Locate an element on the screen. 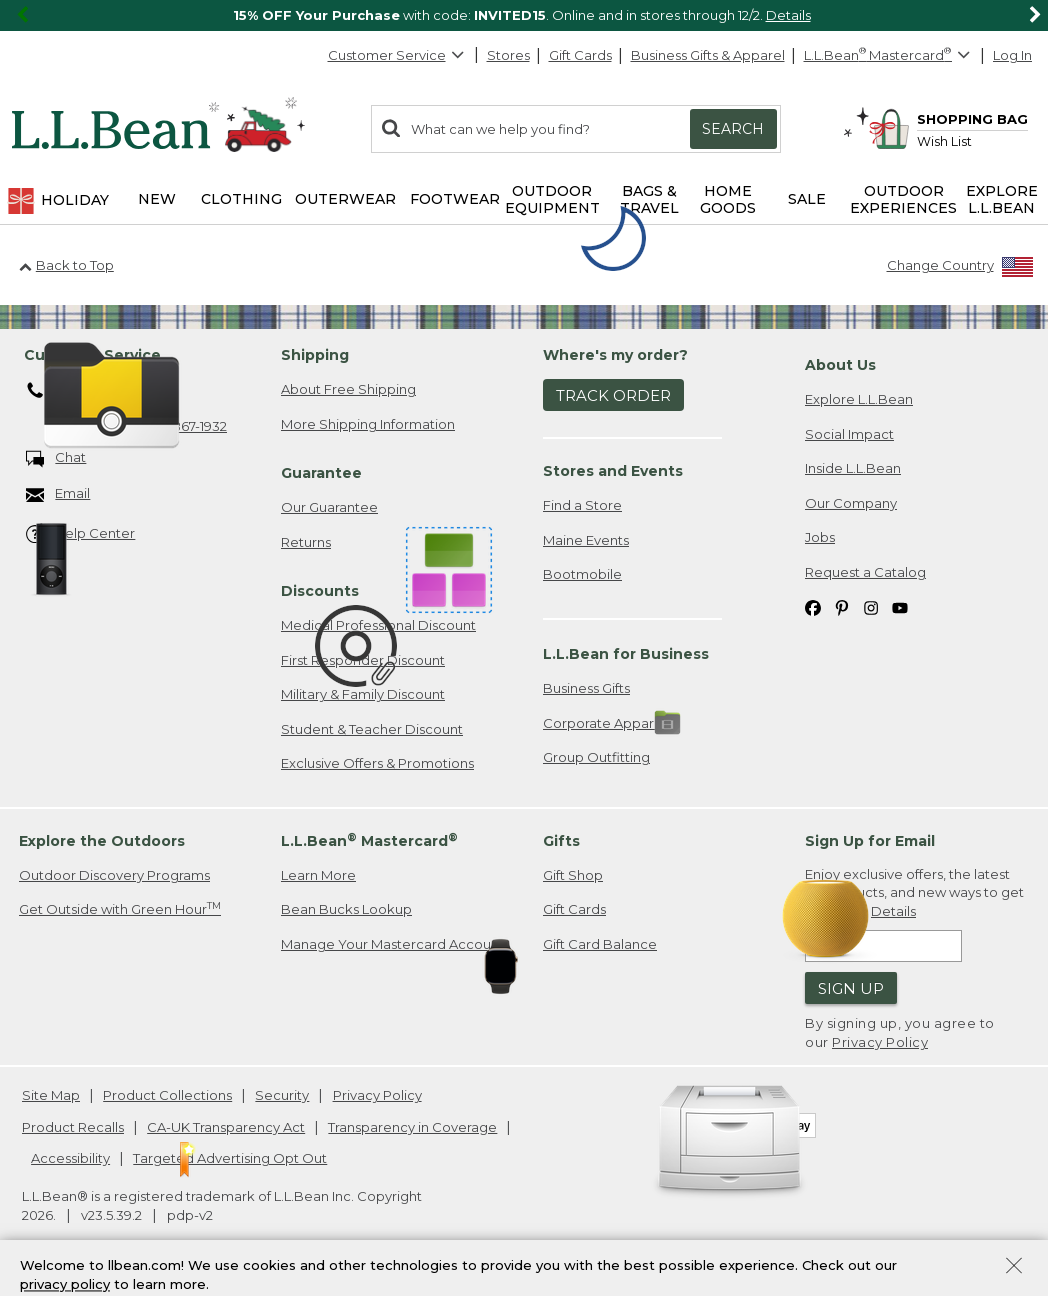 This screenshot has width=1048, height=1296. indicates half-width input mode is active in fcitx is located at coordinates (613, 238).